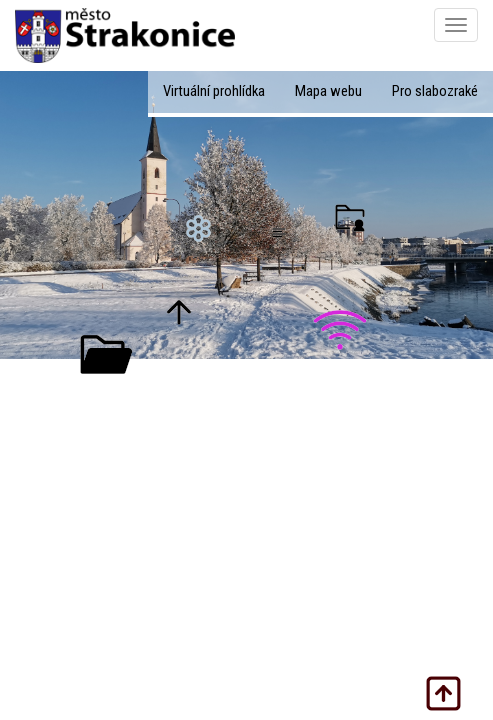 This screenshot has height=720, width=493. I want to click on scroll to top of page, so click(179, 312).